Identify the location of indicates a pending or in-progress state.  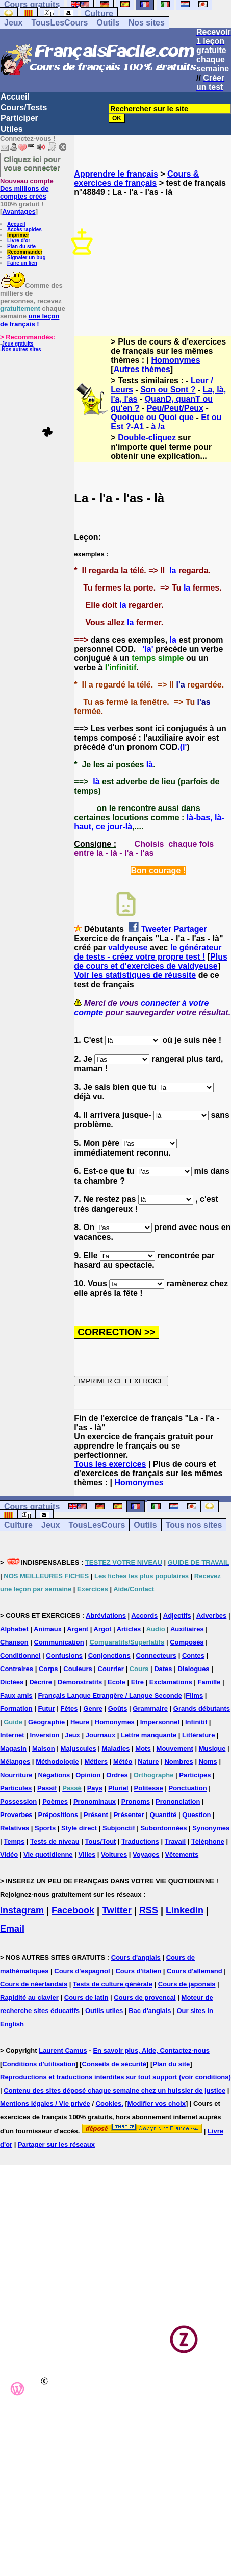
(44, 2381).